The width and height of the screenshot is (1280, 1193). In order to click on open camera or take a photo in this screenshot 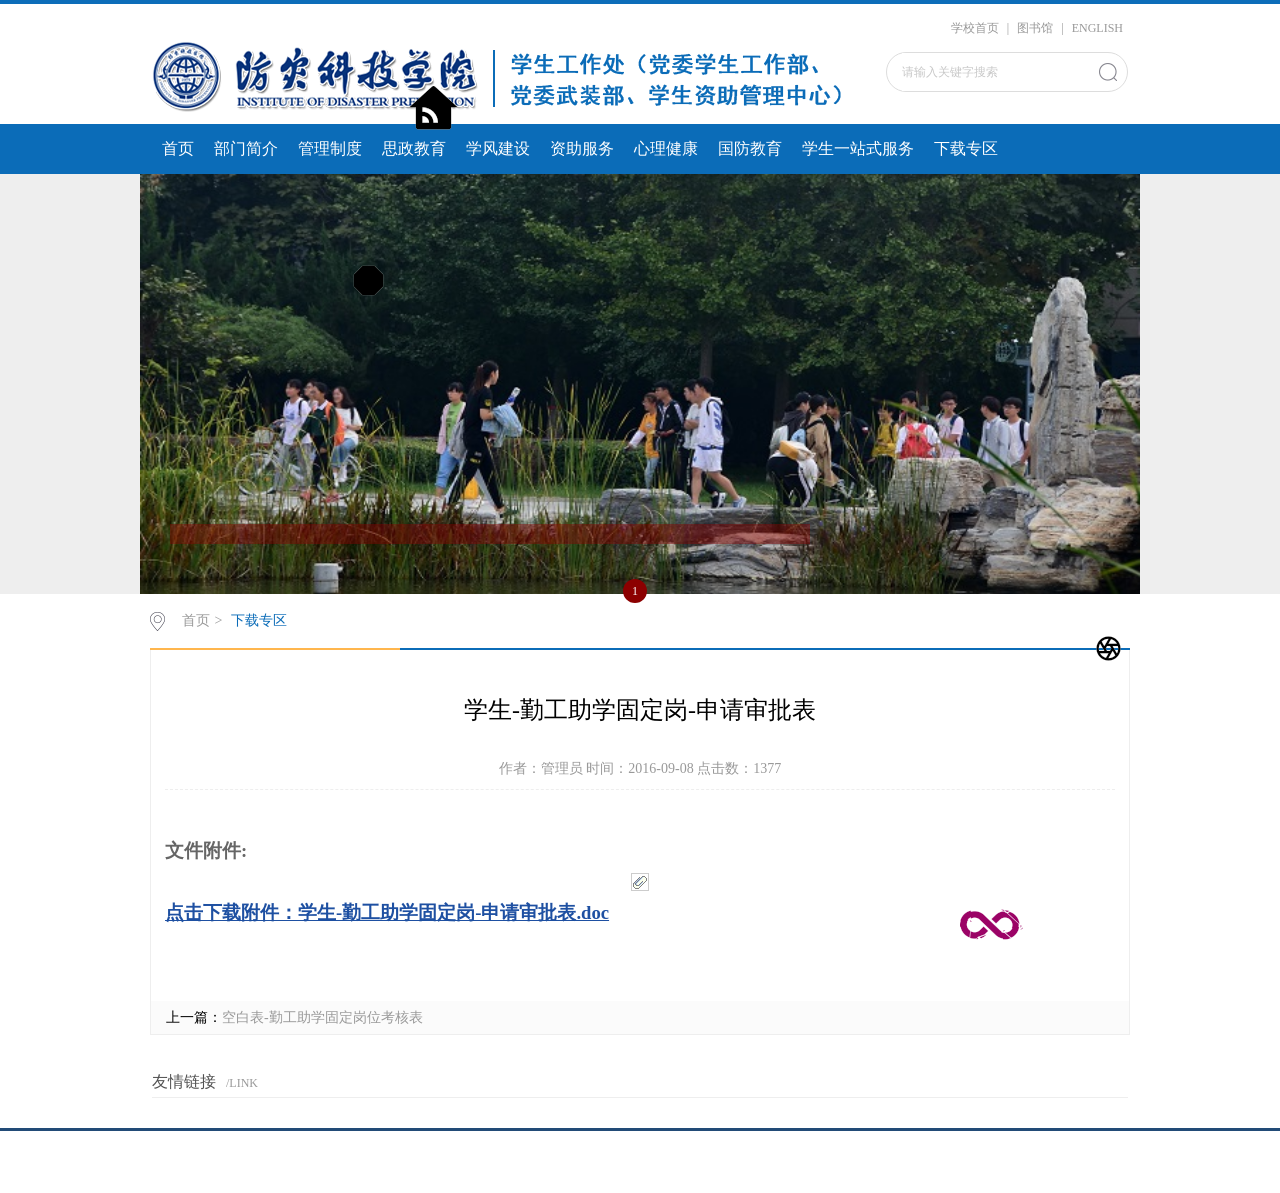, I will do `click(1108, 648)`.